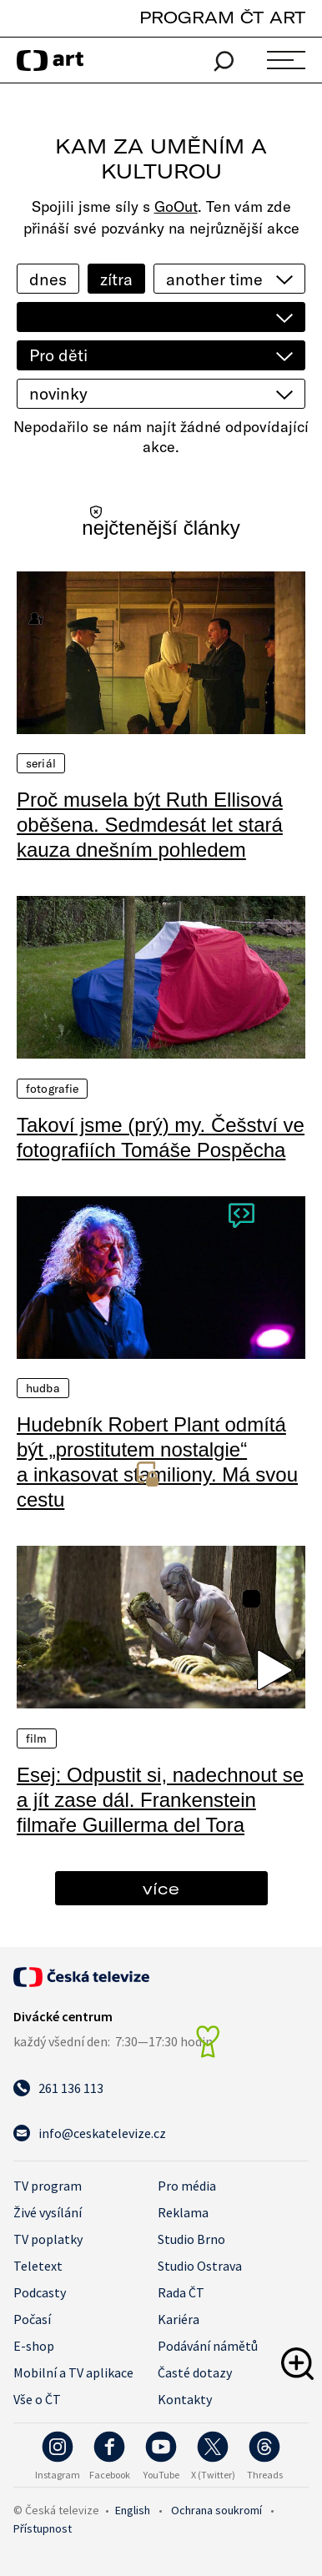 Image resolution: width=322 pixels, height=2576 pixels. Describe the element at coordinates (251, 1598) in the screenshot. I see `stop media playback` at that location.